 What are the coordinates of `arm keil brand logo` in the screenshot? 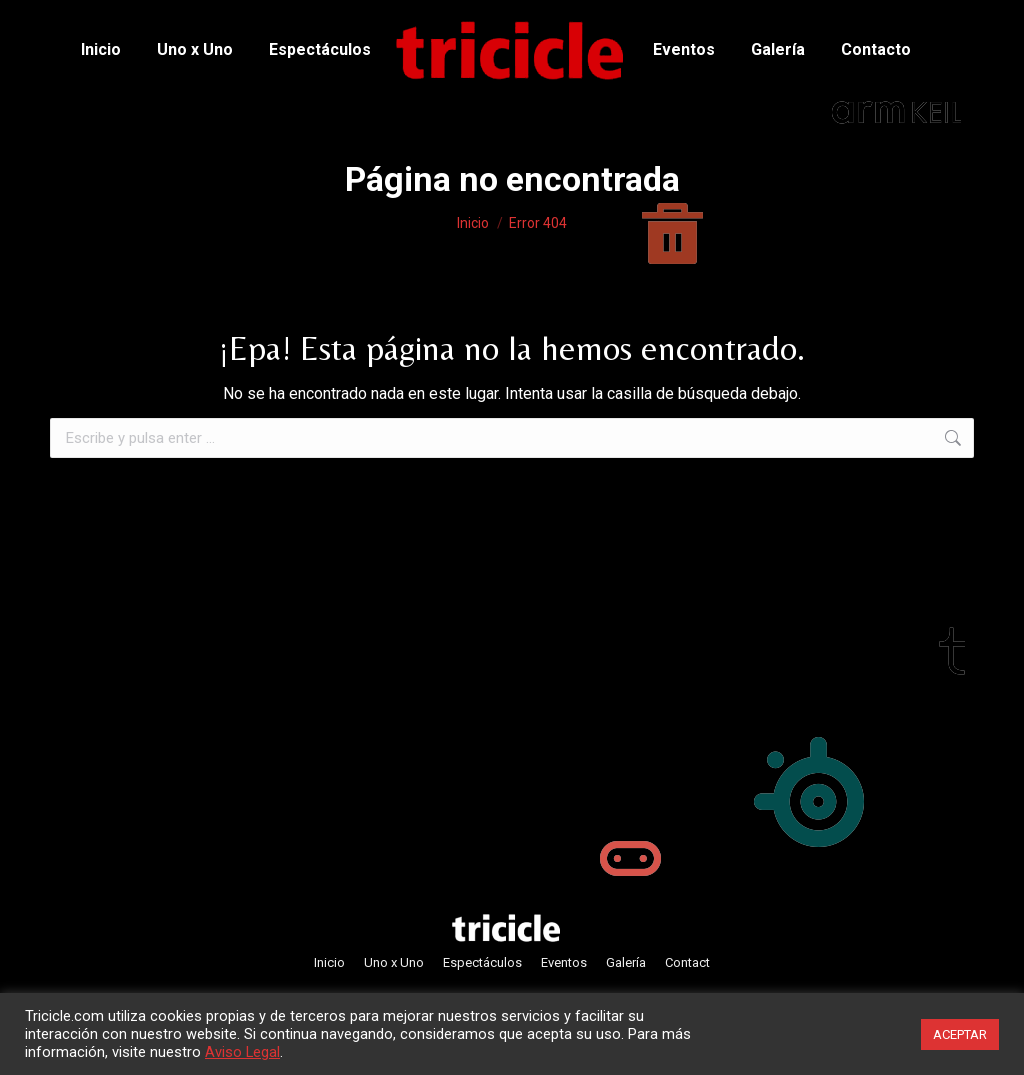 It's located at (896, 112).